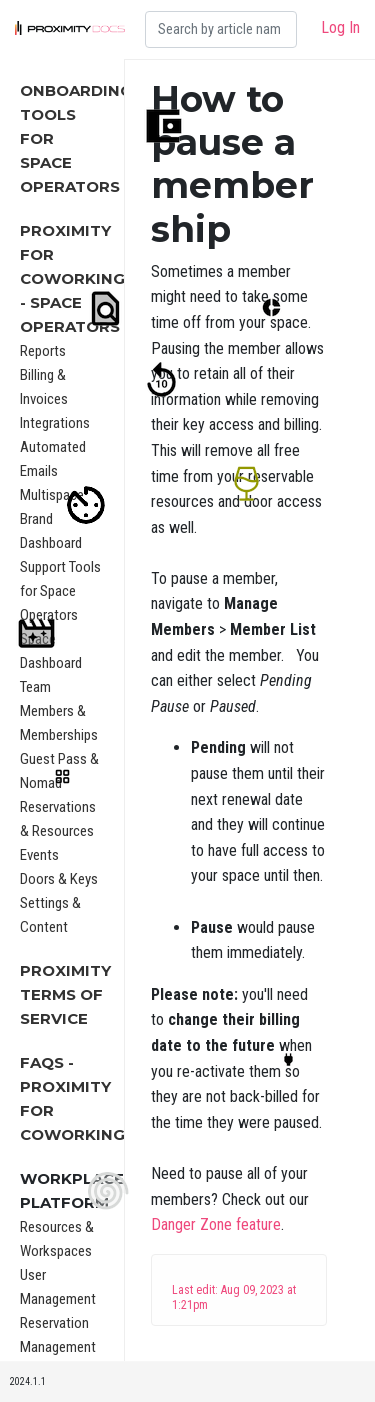  What do you see at coordinates (246, 482) in the screenshot?
I see `browse wine or beverage options` at bounding box center [246, 482].